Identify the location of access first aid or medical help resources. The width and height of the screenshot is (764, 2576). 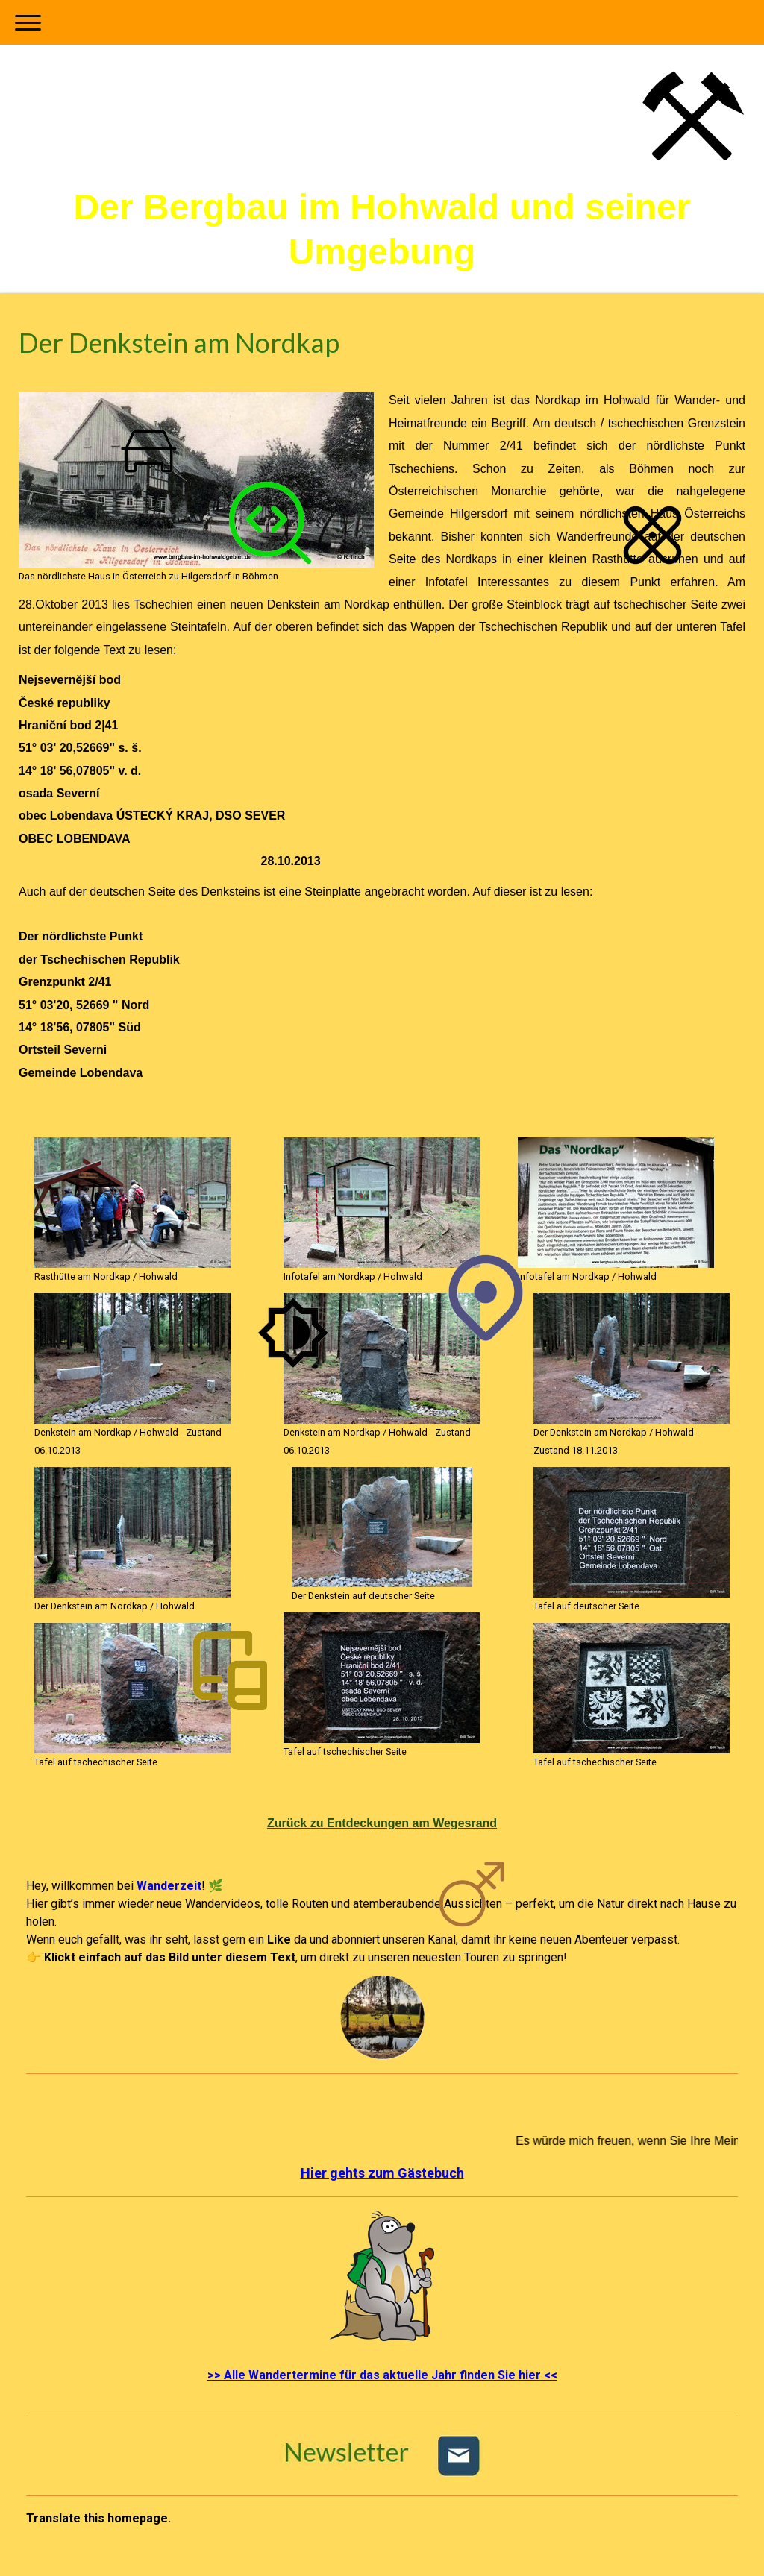
(652, 535).